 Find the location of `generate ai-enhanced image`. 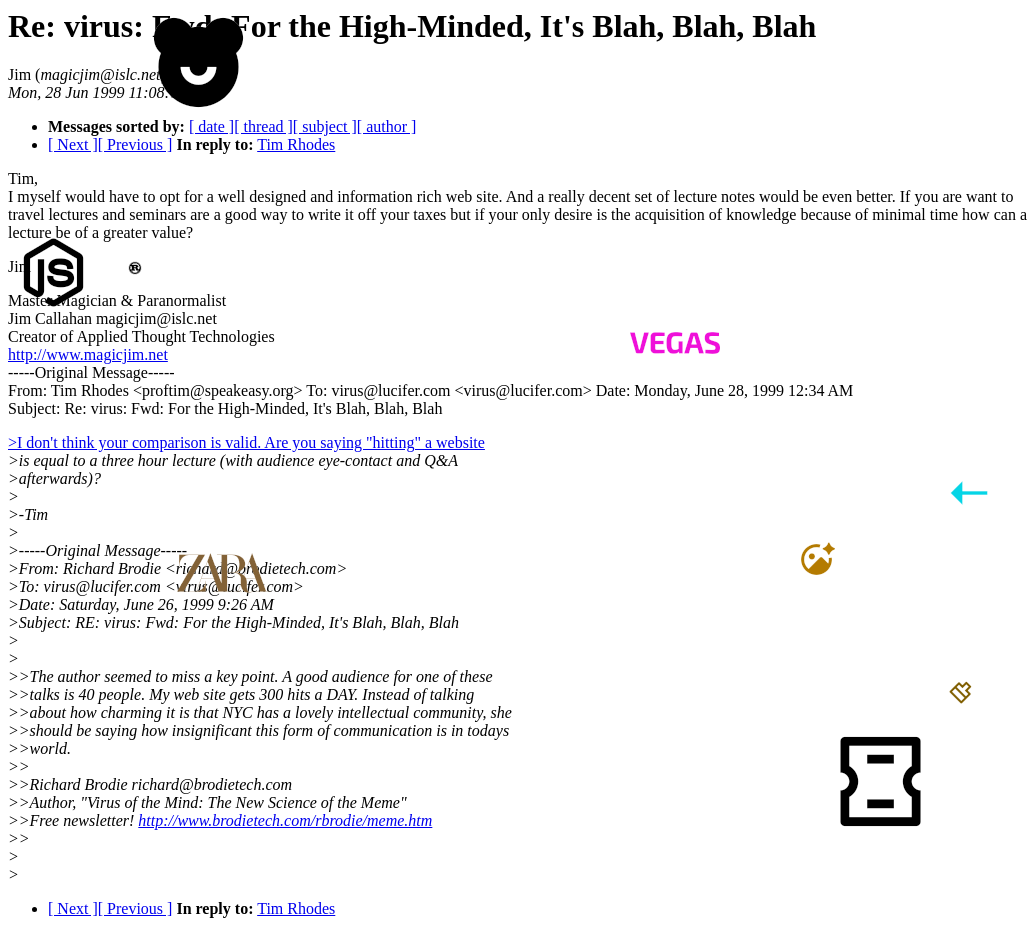

generate ai-enhanced image is located at coordinates (816, 559).